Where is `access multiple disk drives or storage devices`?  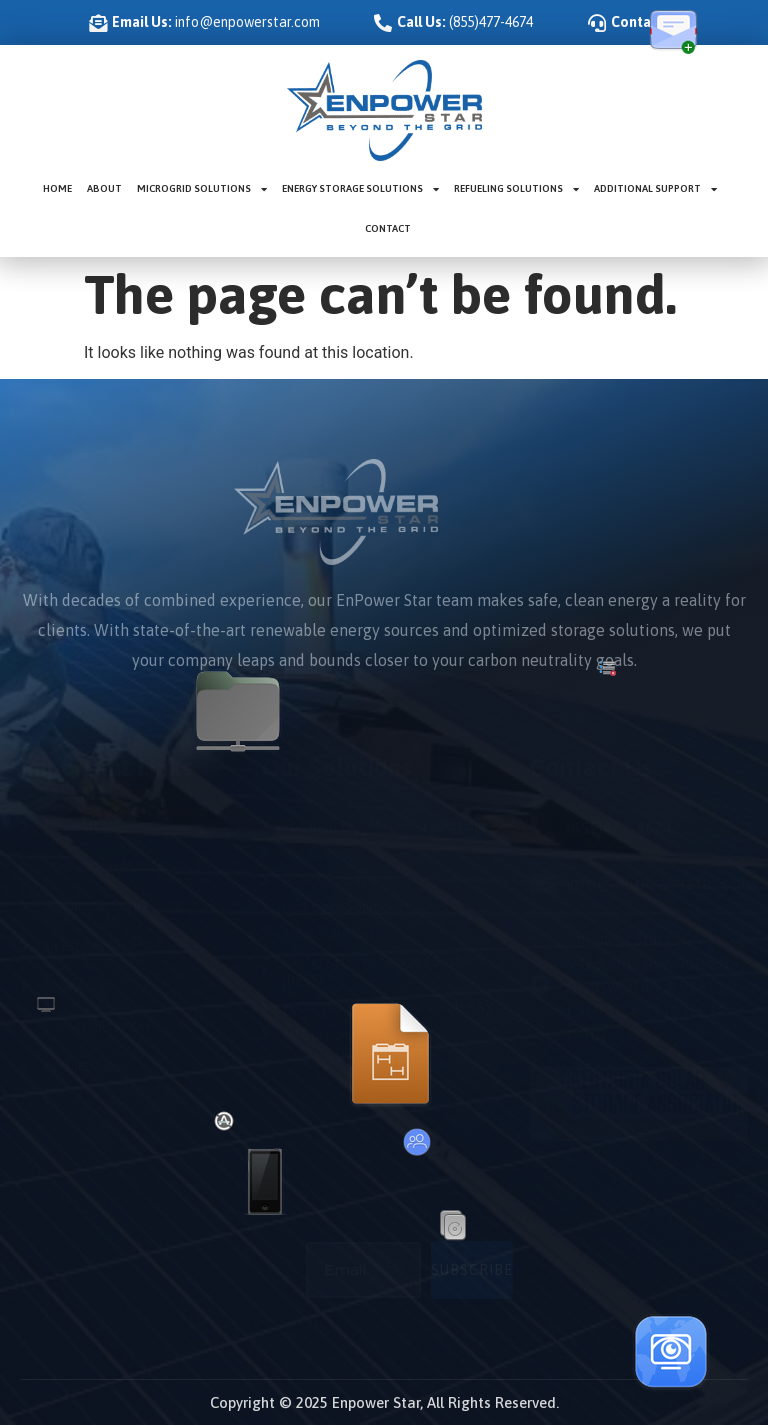 access multiple disk drives or storage devices is located at coordinates (453, 1225).